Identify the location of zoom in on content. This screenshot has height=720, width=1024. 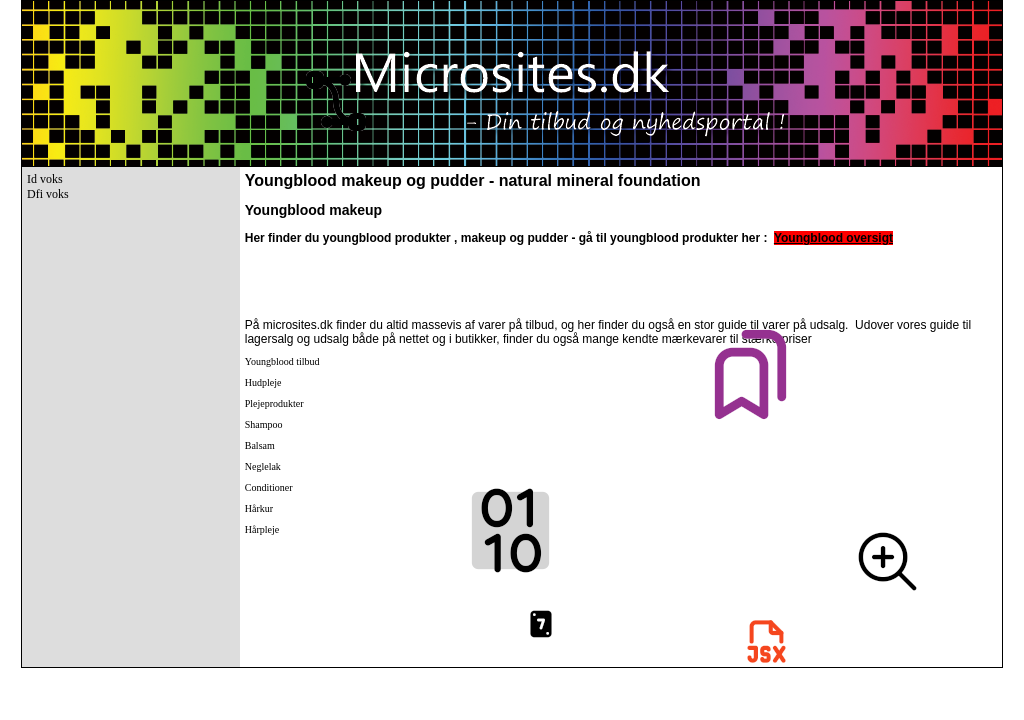
(887, 561).